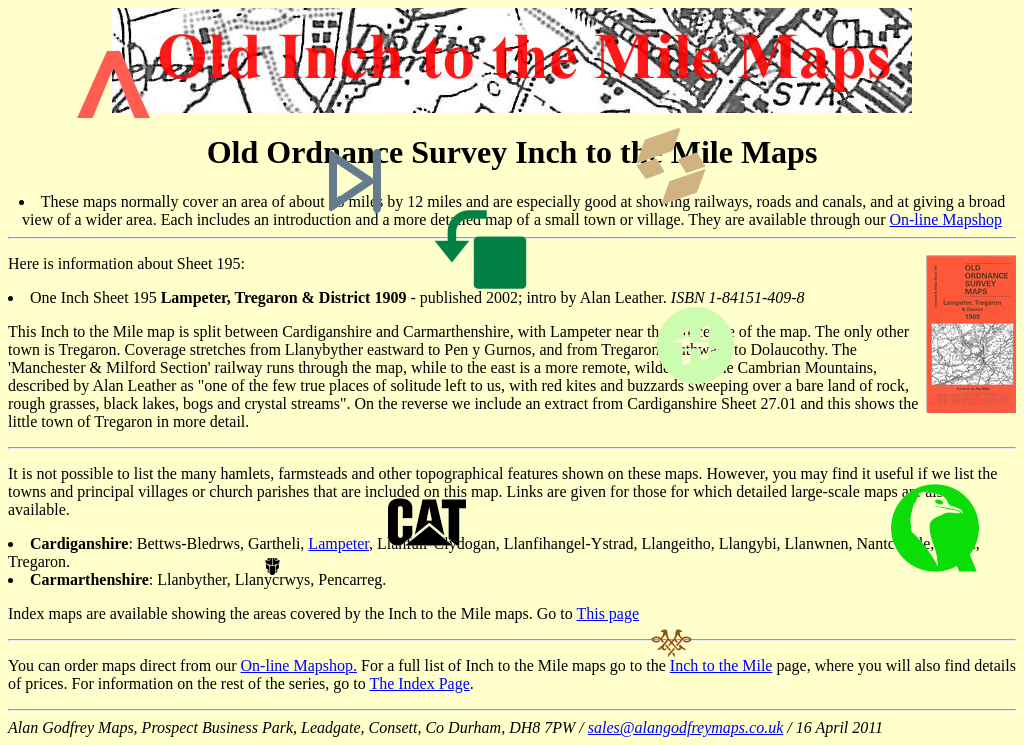 Image resolution: width=1024 pixels, height=745 pixels. What do you see at coordinates (935, 528) in the screenshot?
I see `QEMU virtualization software logo` at bounding box center [935, 528].